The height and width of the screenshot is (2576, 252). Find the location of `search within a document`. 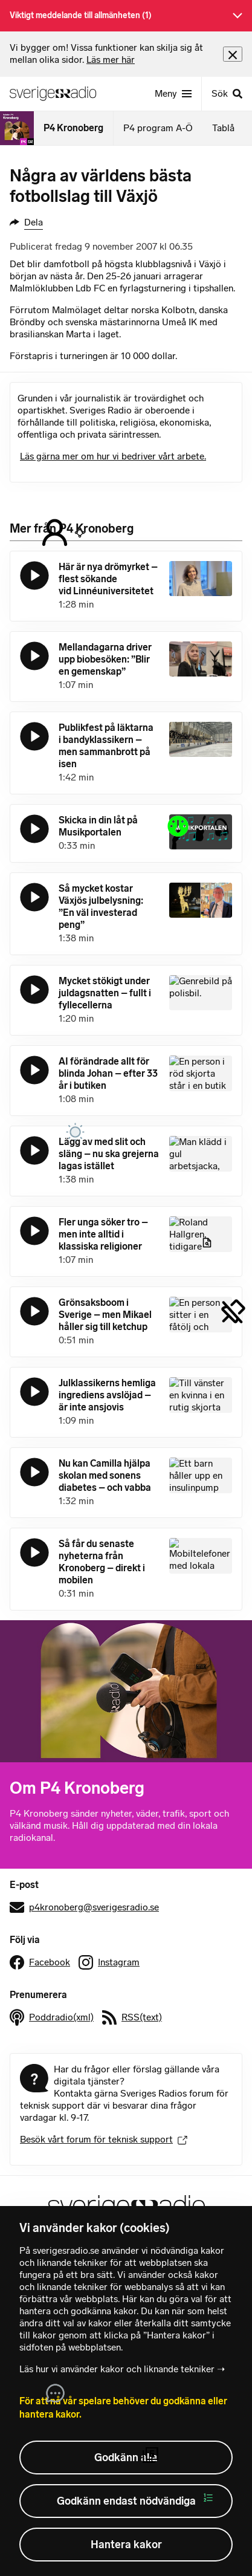

search within a document is located at coordinates (207, 1242).